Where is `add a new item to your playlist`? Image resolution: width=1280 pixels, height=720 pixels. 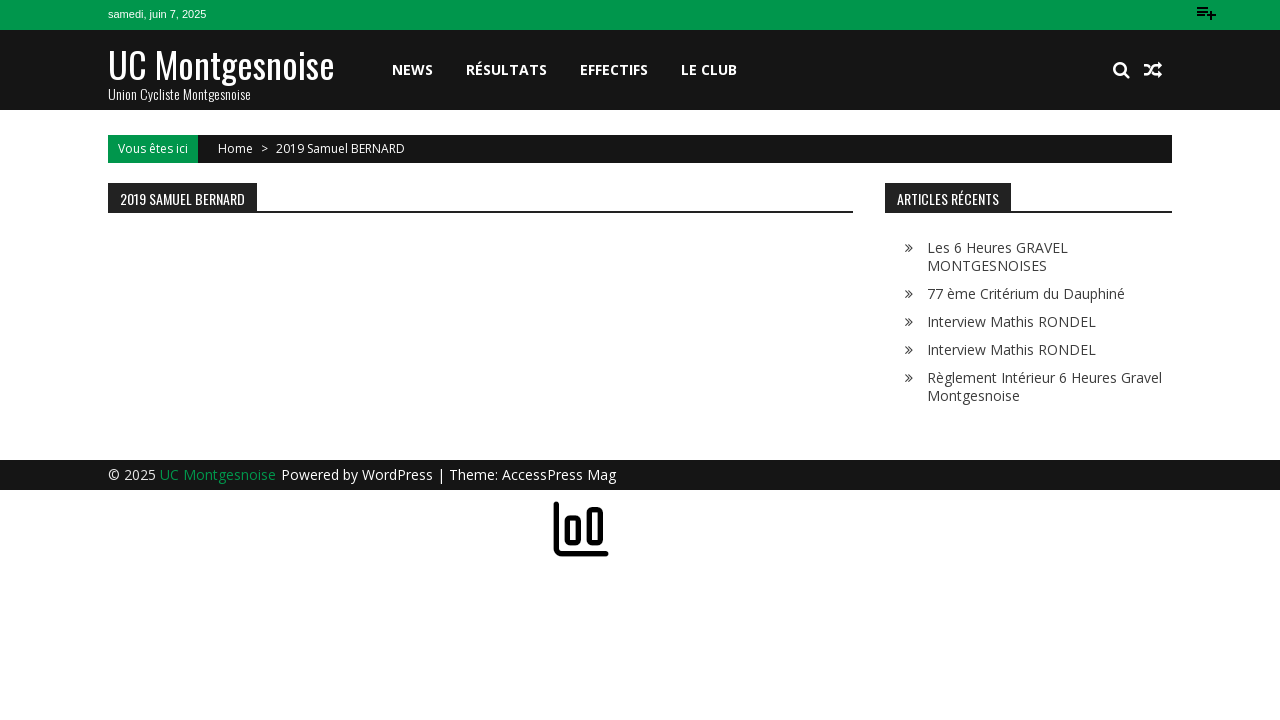 add a new item to your playlist is located at coordinates (1206, 12).